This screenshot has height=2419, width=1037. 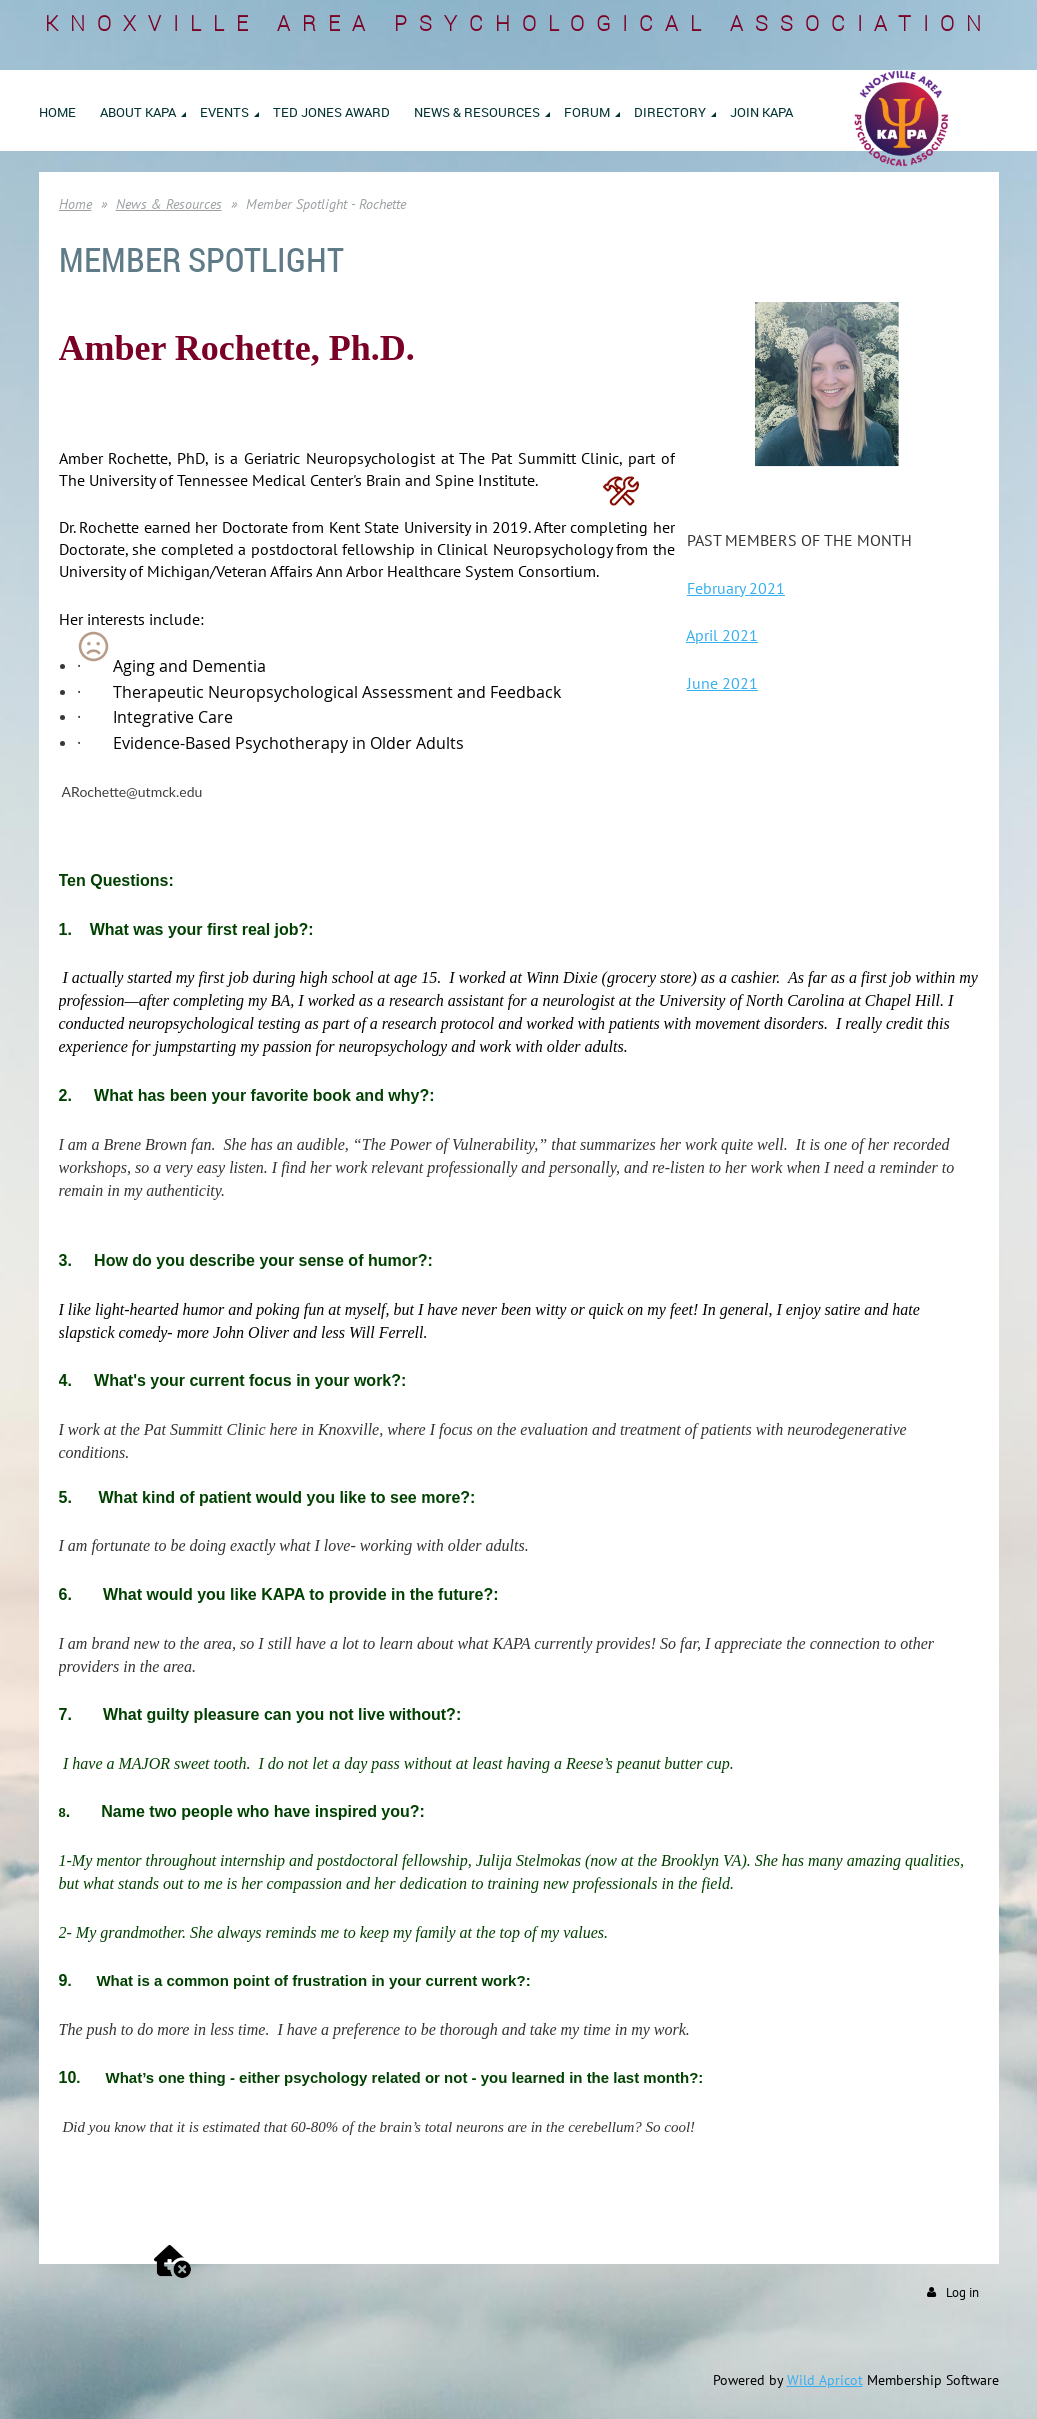 I want to click on access settings or configuration options, so click(x=621, y=491).